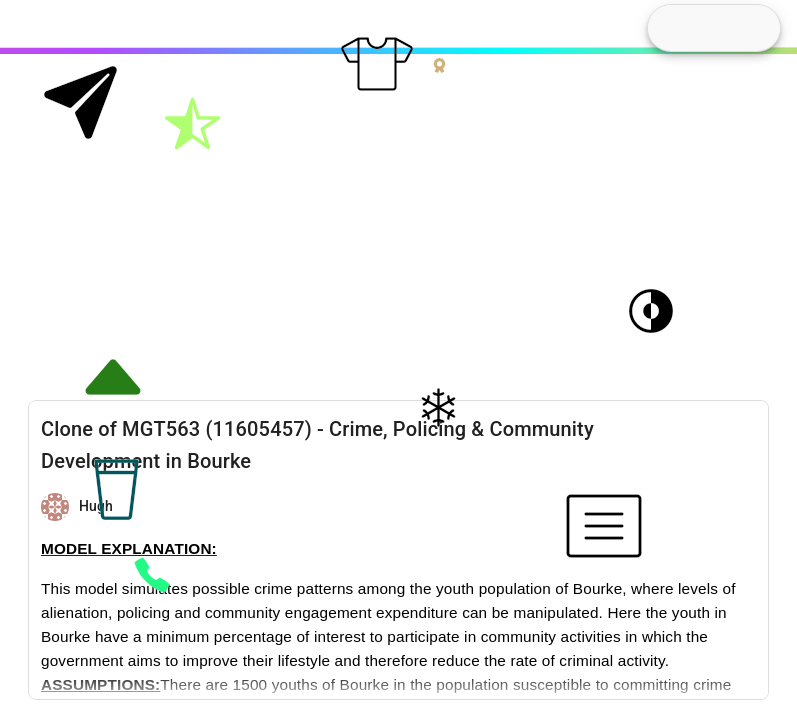 Image resolution: width=797 pixels, height=720 pixels. What do you see at coordinates (116, 488) in the screenshot?
I see `view nearby bars or pubs` at bounding box center [116, 488].